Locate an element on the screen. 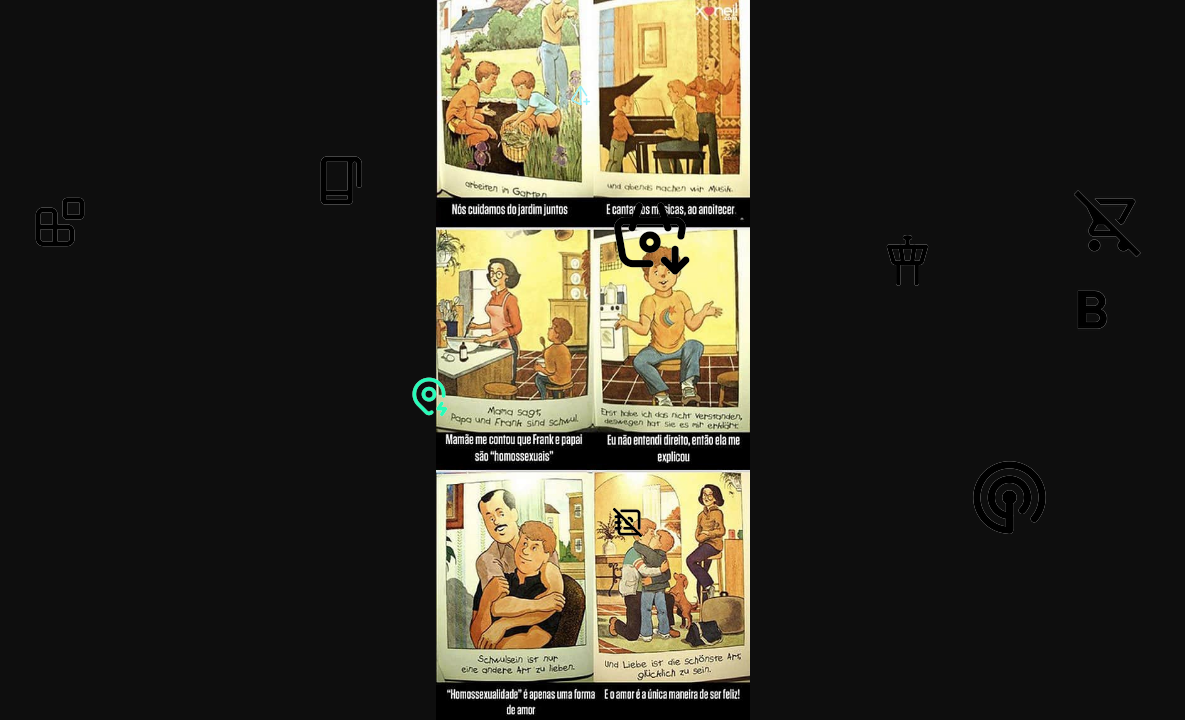 The image size is (1185, 720). download items from your shopping basket is located at coordinates (650, 235).